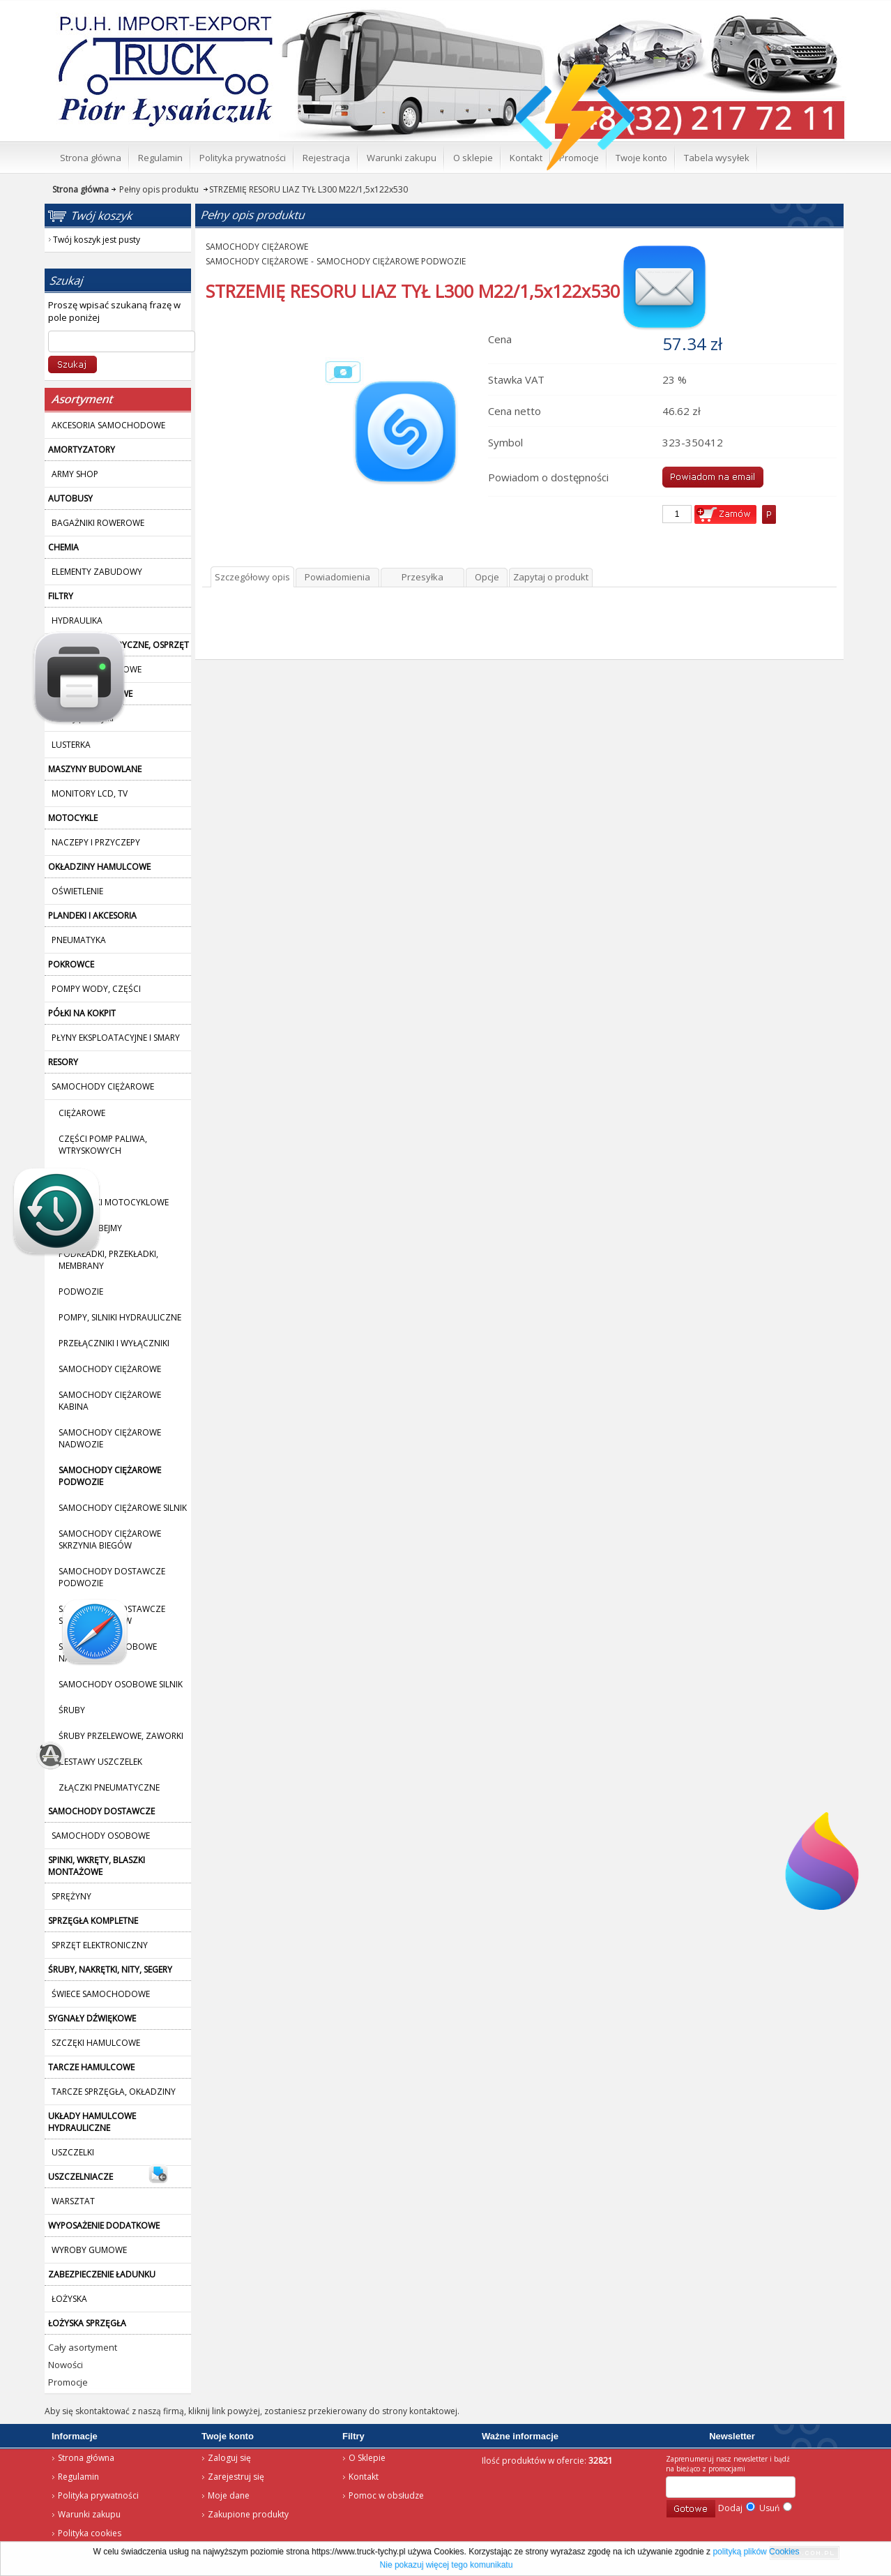  Describe the element at coordinates (50, 1755) in the screenshot. I see `check for available software updates` at that location.